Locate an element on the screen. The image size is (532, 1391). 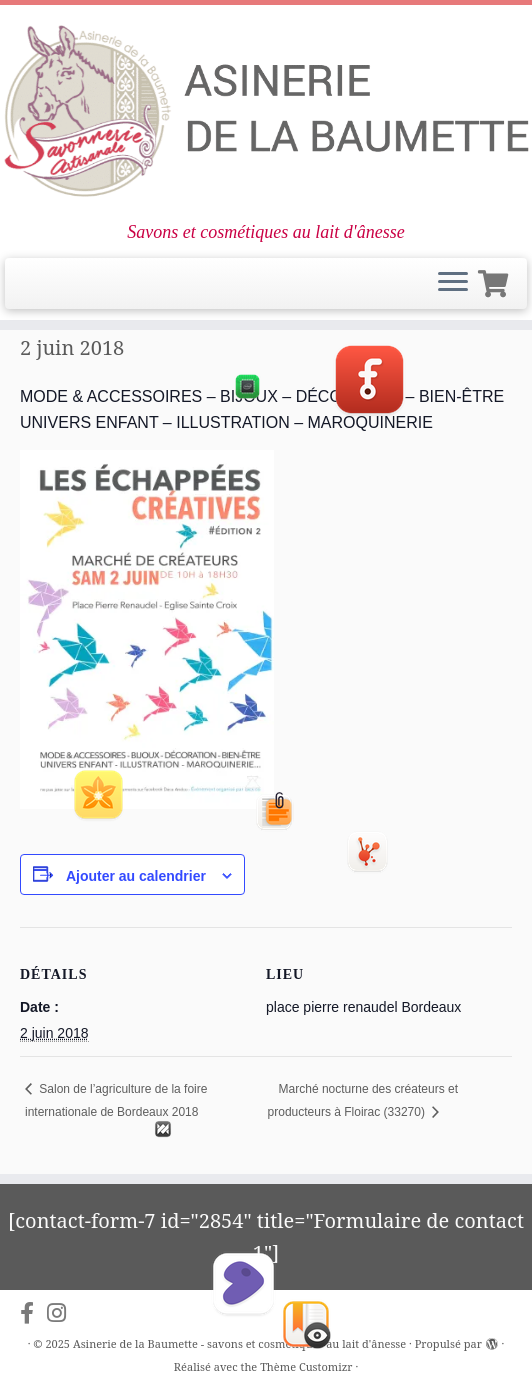
open gentoo linux application is located at coordinates (243, 1283).